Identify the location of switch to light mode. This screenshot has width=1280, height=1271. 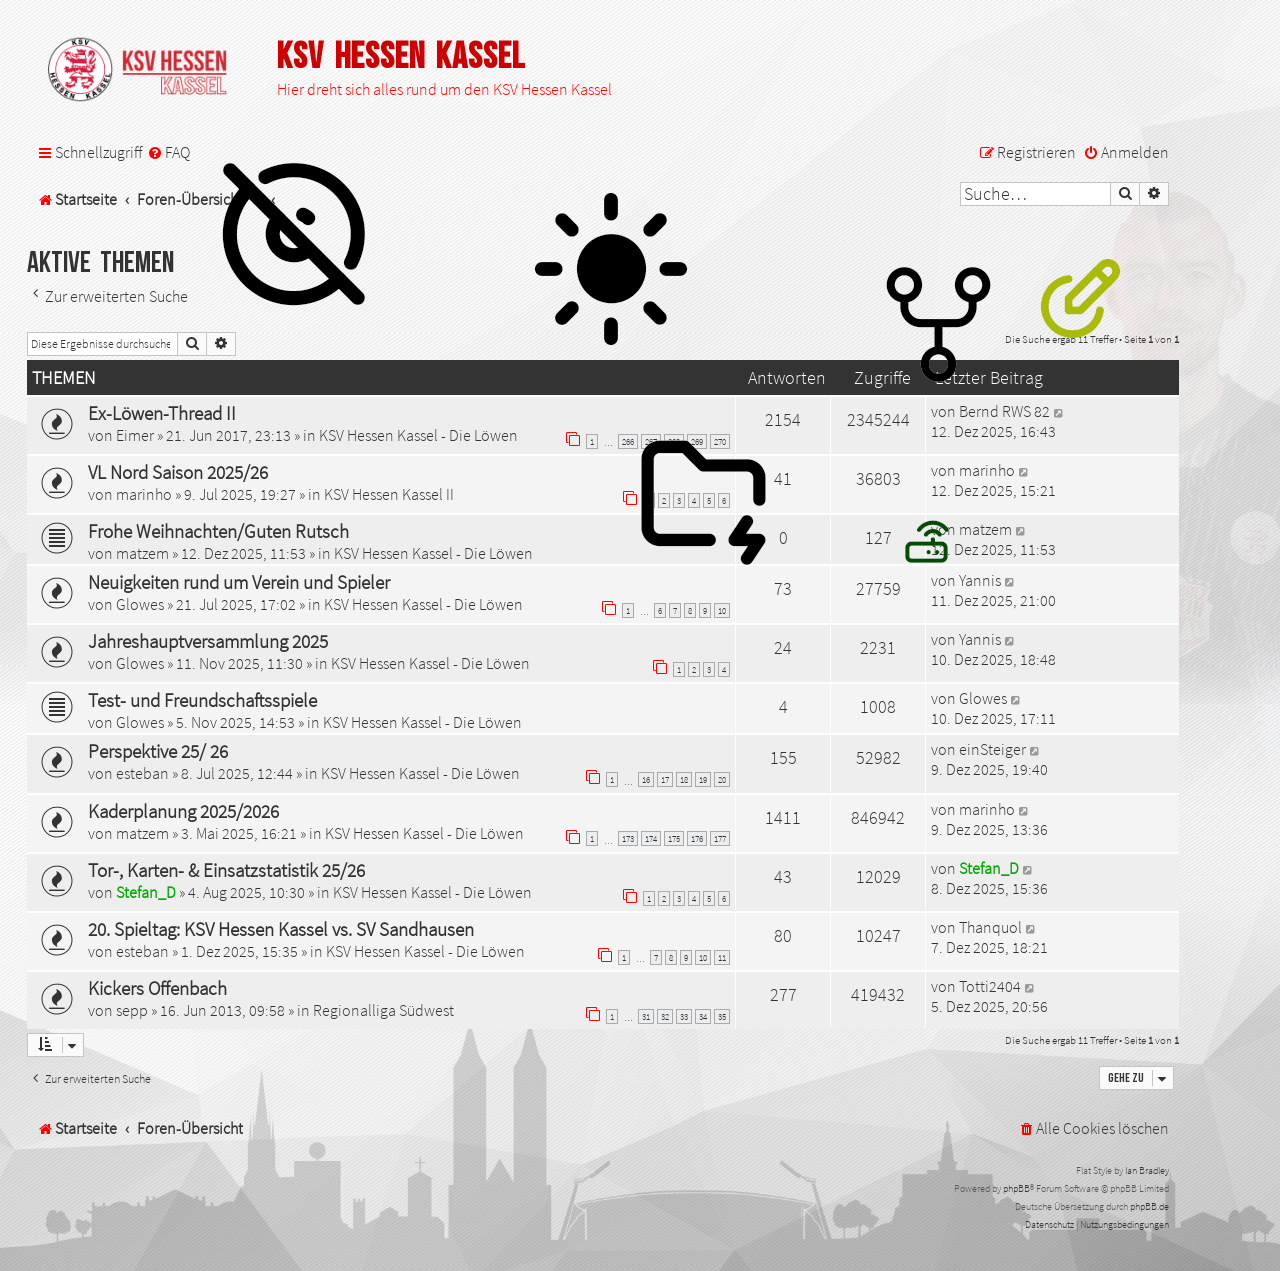
(611, 269).